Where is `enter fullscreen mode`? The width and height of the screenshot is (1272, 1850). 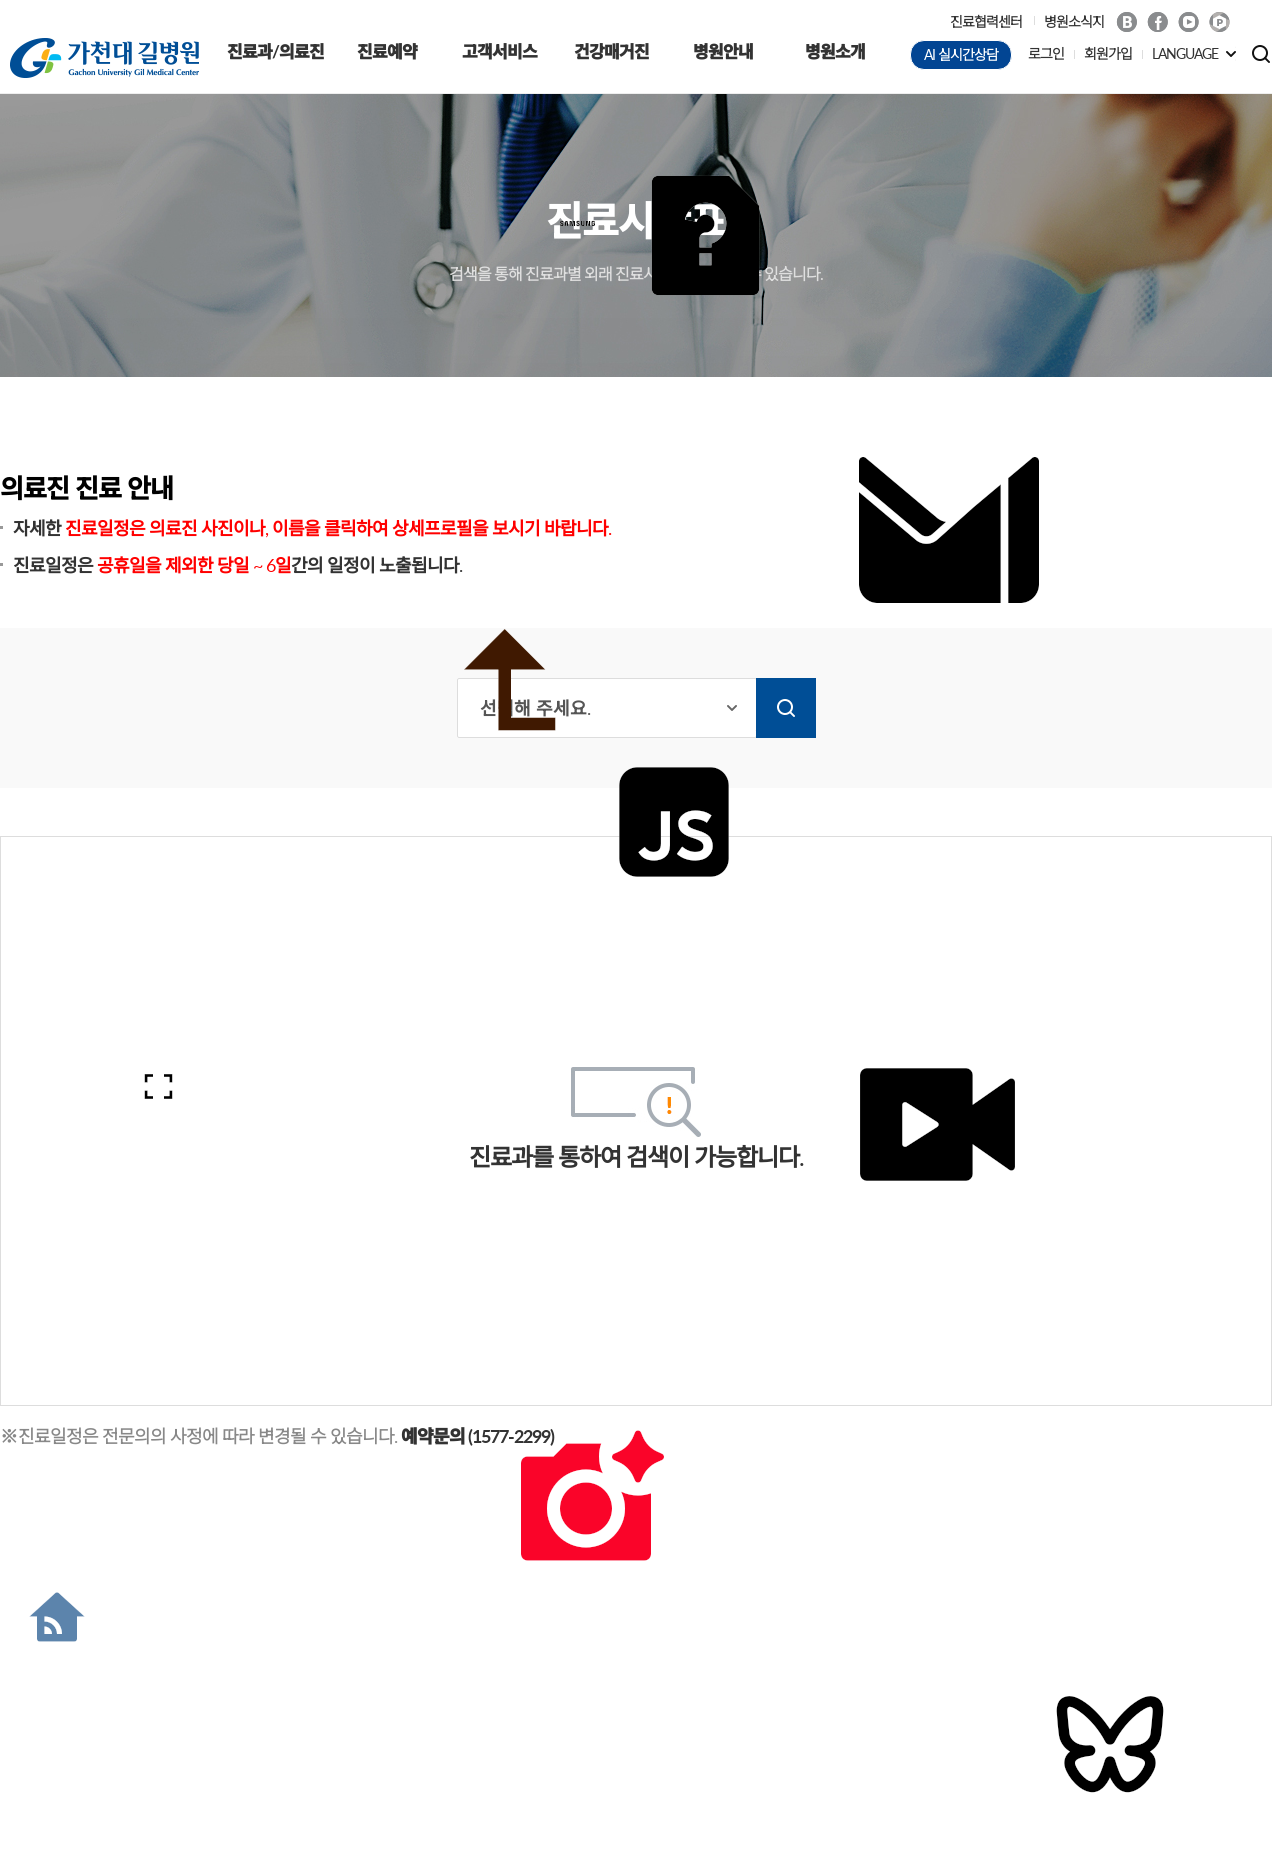 enter fullscreen mode is located at coordinates (158, 1086).